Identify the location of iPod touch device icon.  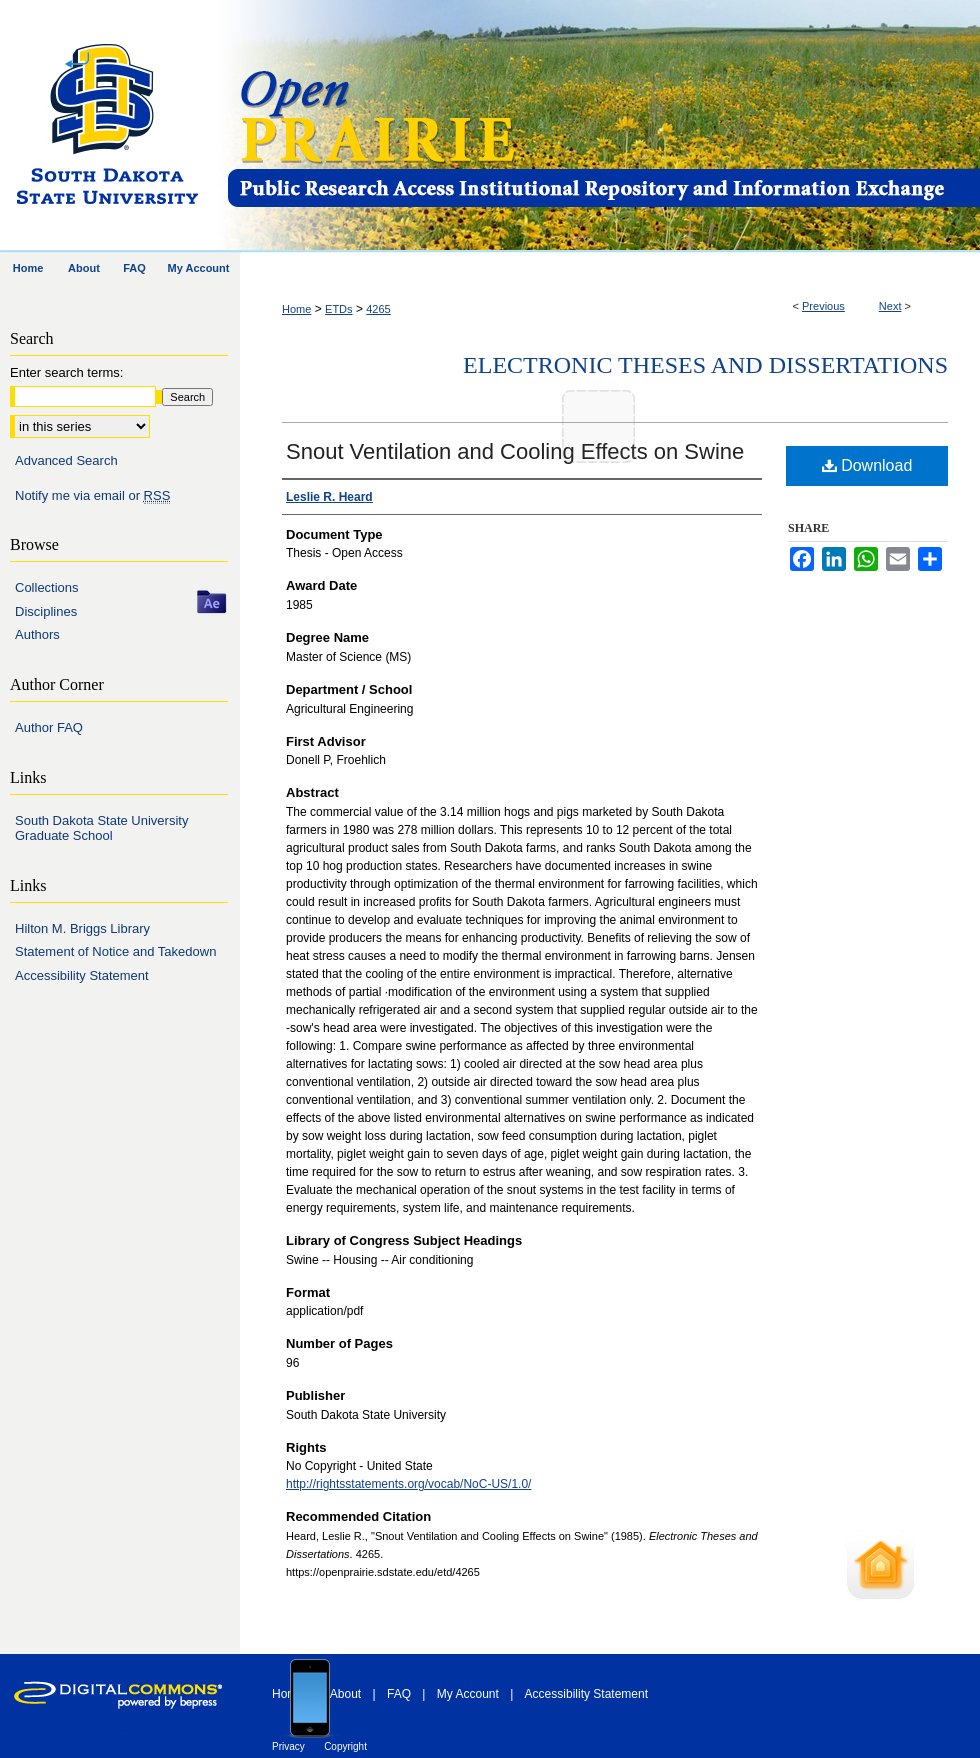
(310, 1697).